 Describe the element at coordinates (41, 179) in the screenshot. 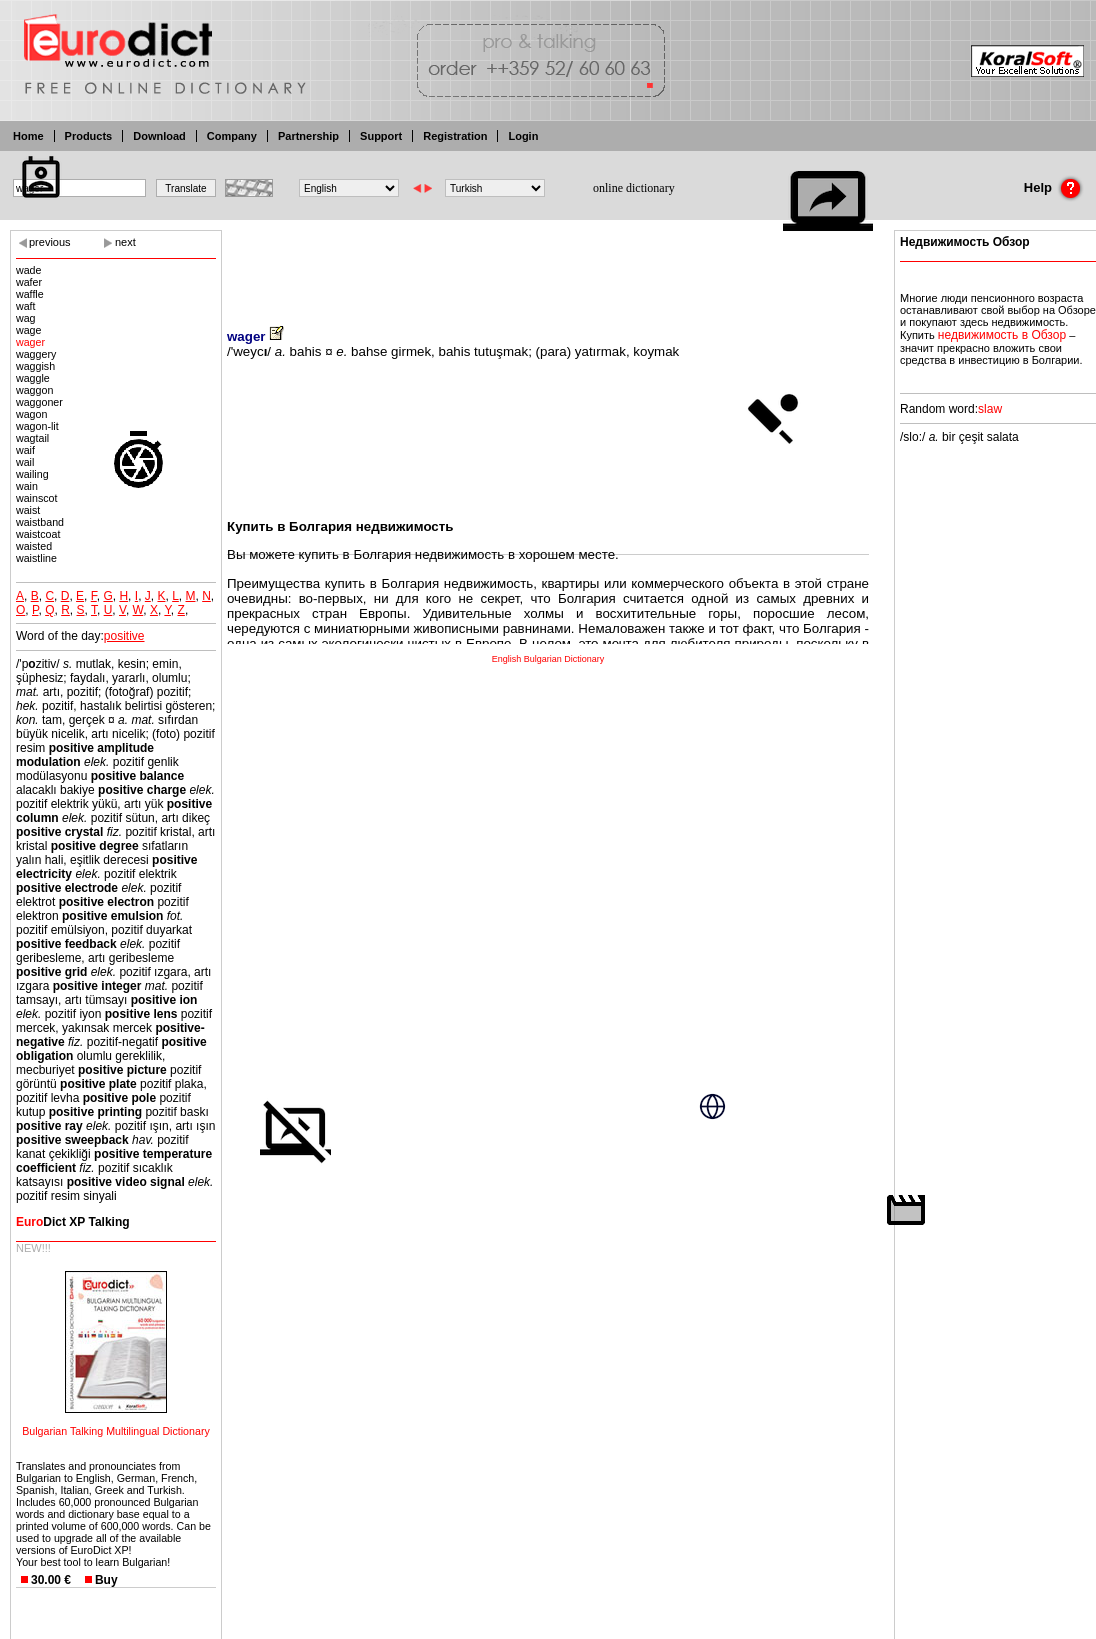

I see `view contact calendar or schedule` at that location.